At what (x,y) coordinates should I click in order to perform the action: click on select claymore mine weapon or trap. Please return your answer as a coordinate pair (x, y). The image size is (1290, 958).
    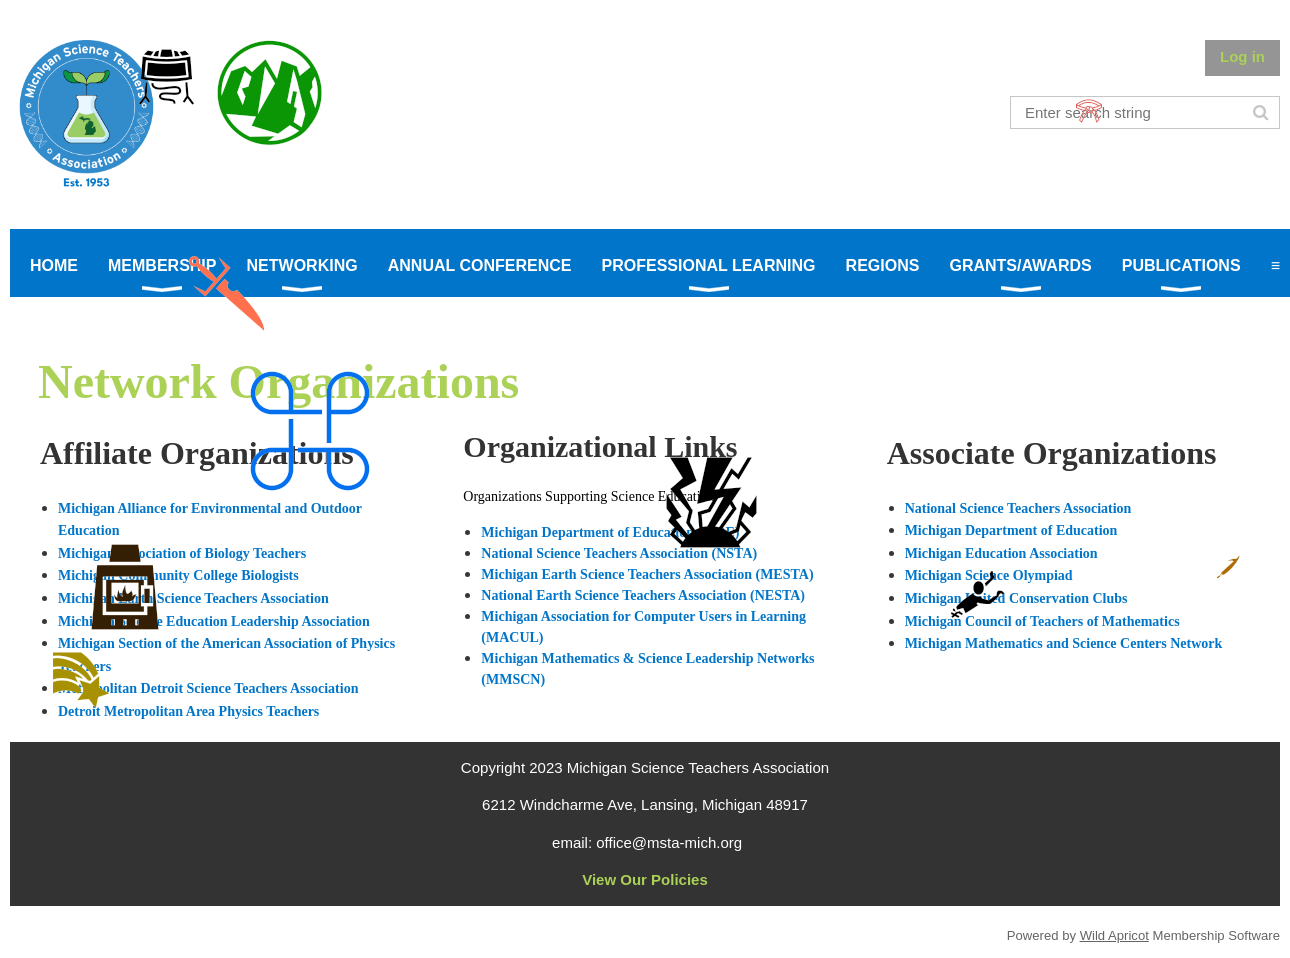
    Looking at the image, I should click on (166, 76).